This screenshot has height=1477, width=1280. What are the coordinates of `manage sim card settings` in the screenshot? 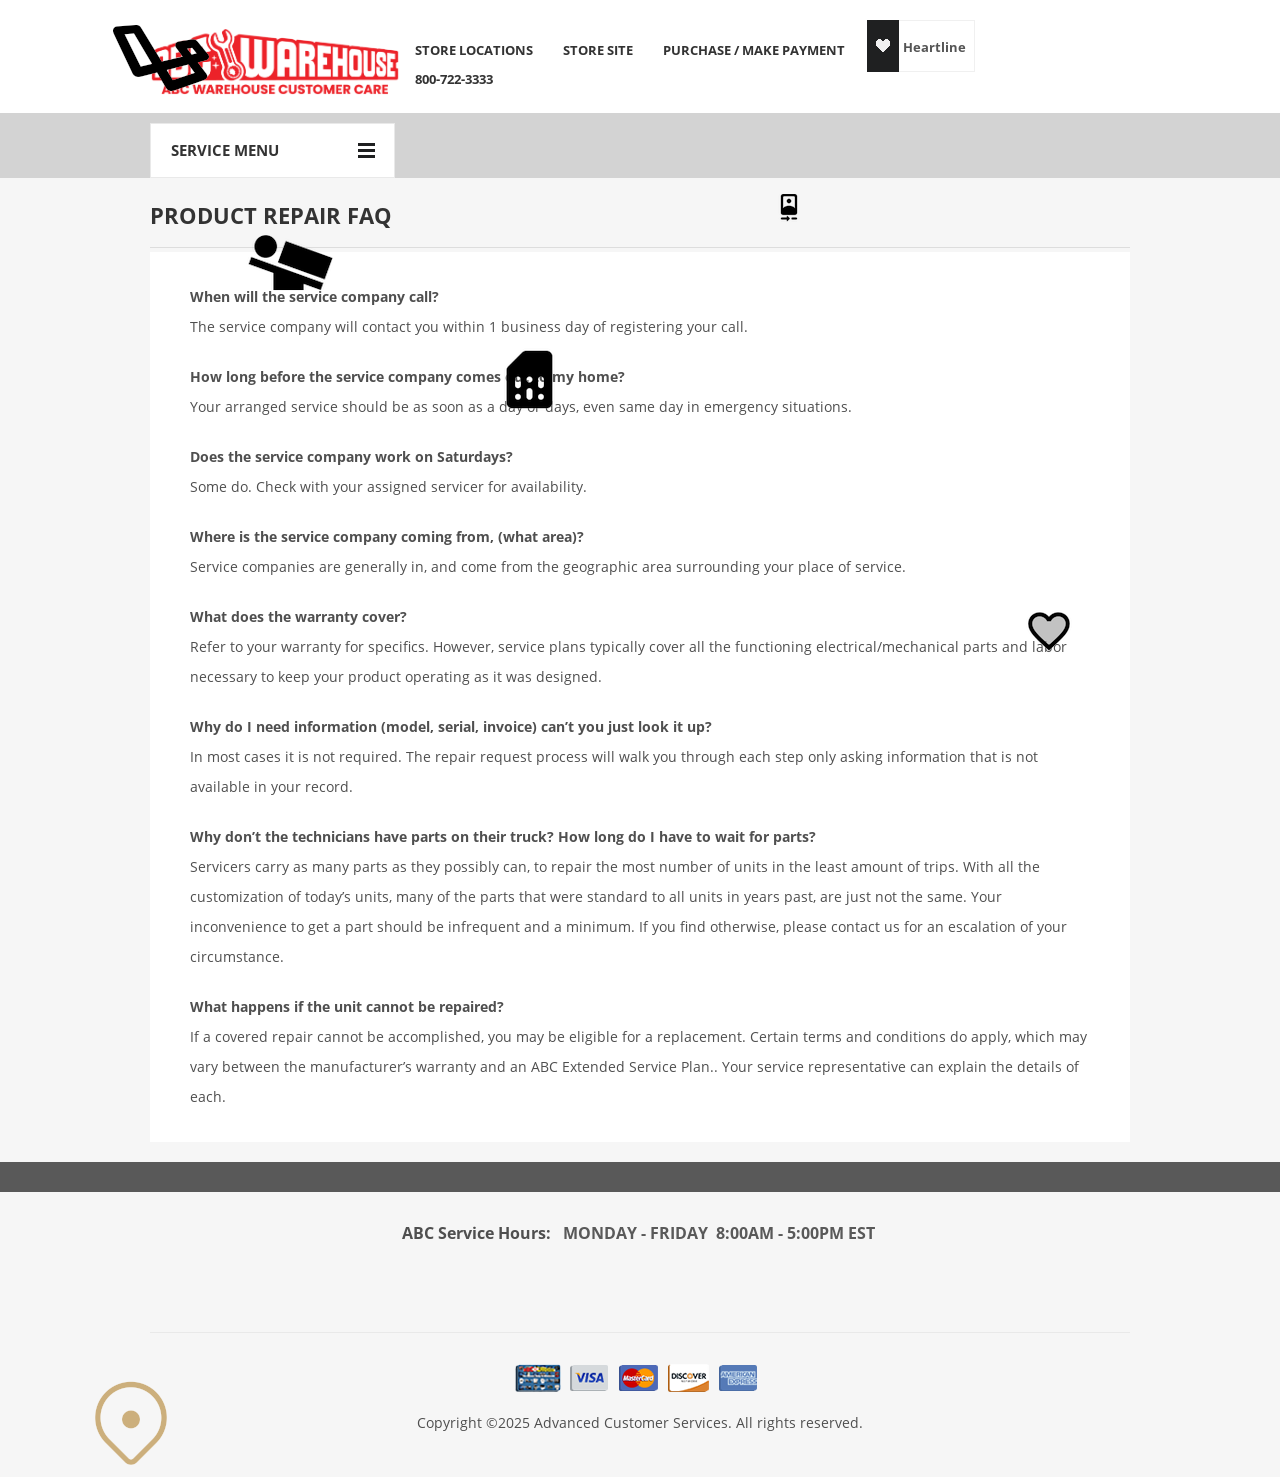 It's located at (529, 379).